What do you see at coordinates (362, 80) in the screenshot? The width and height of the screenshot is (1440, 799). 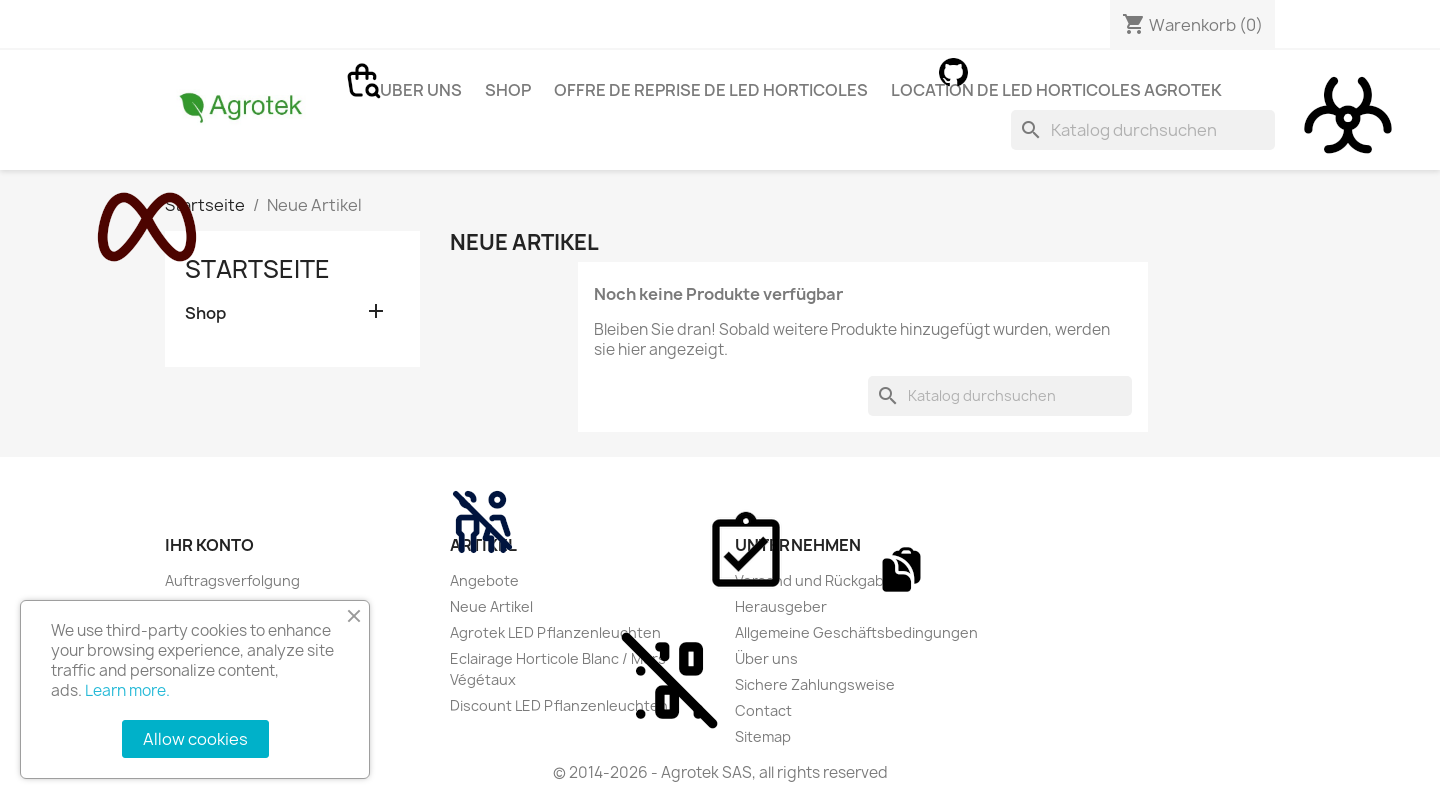 I see `search your shopping bag or cart` at bounding box center [362, 80].